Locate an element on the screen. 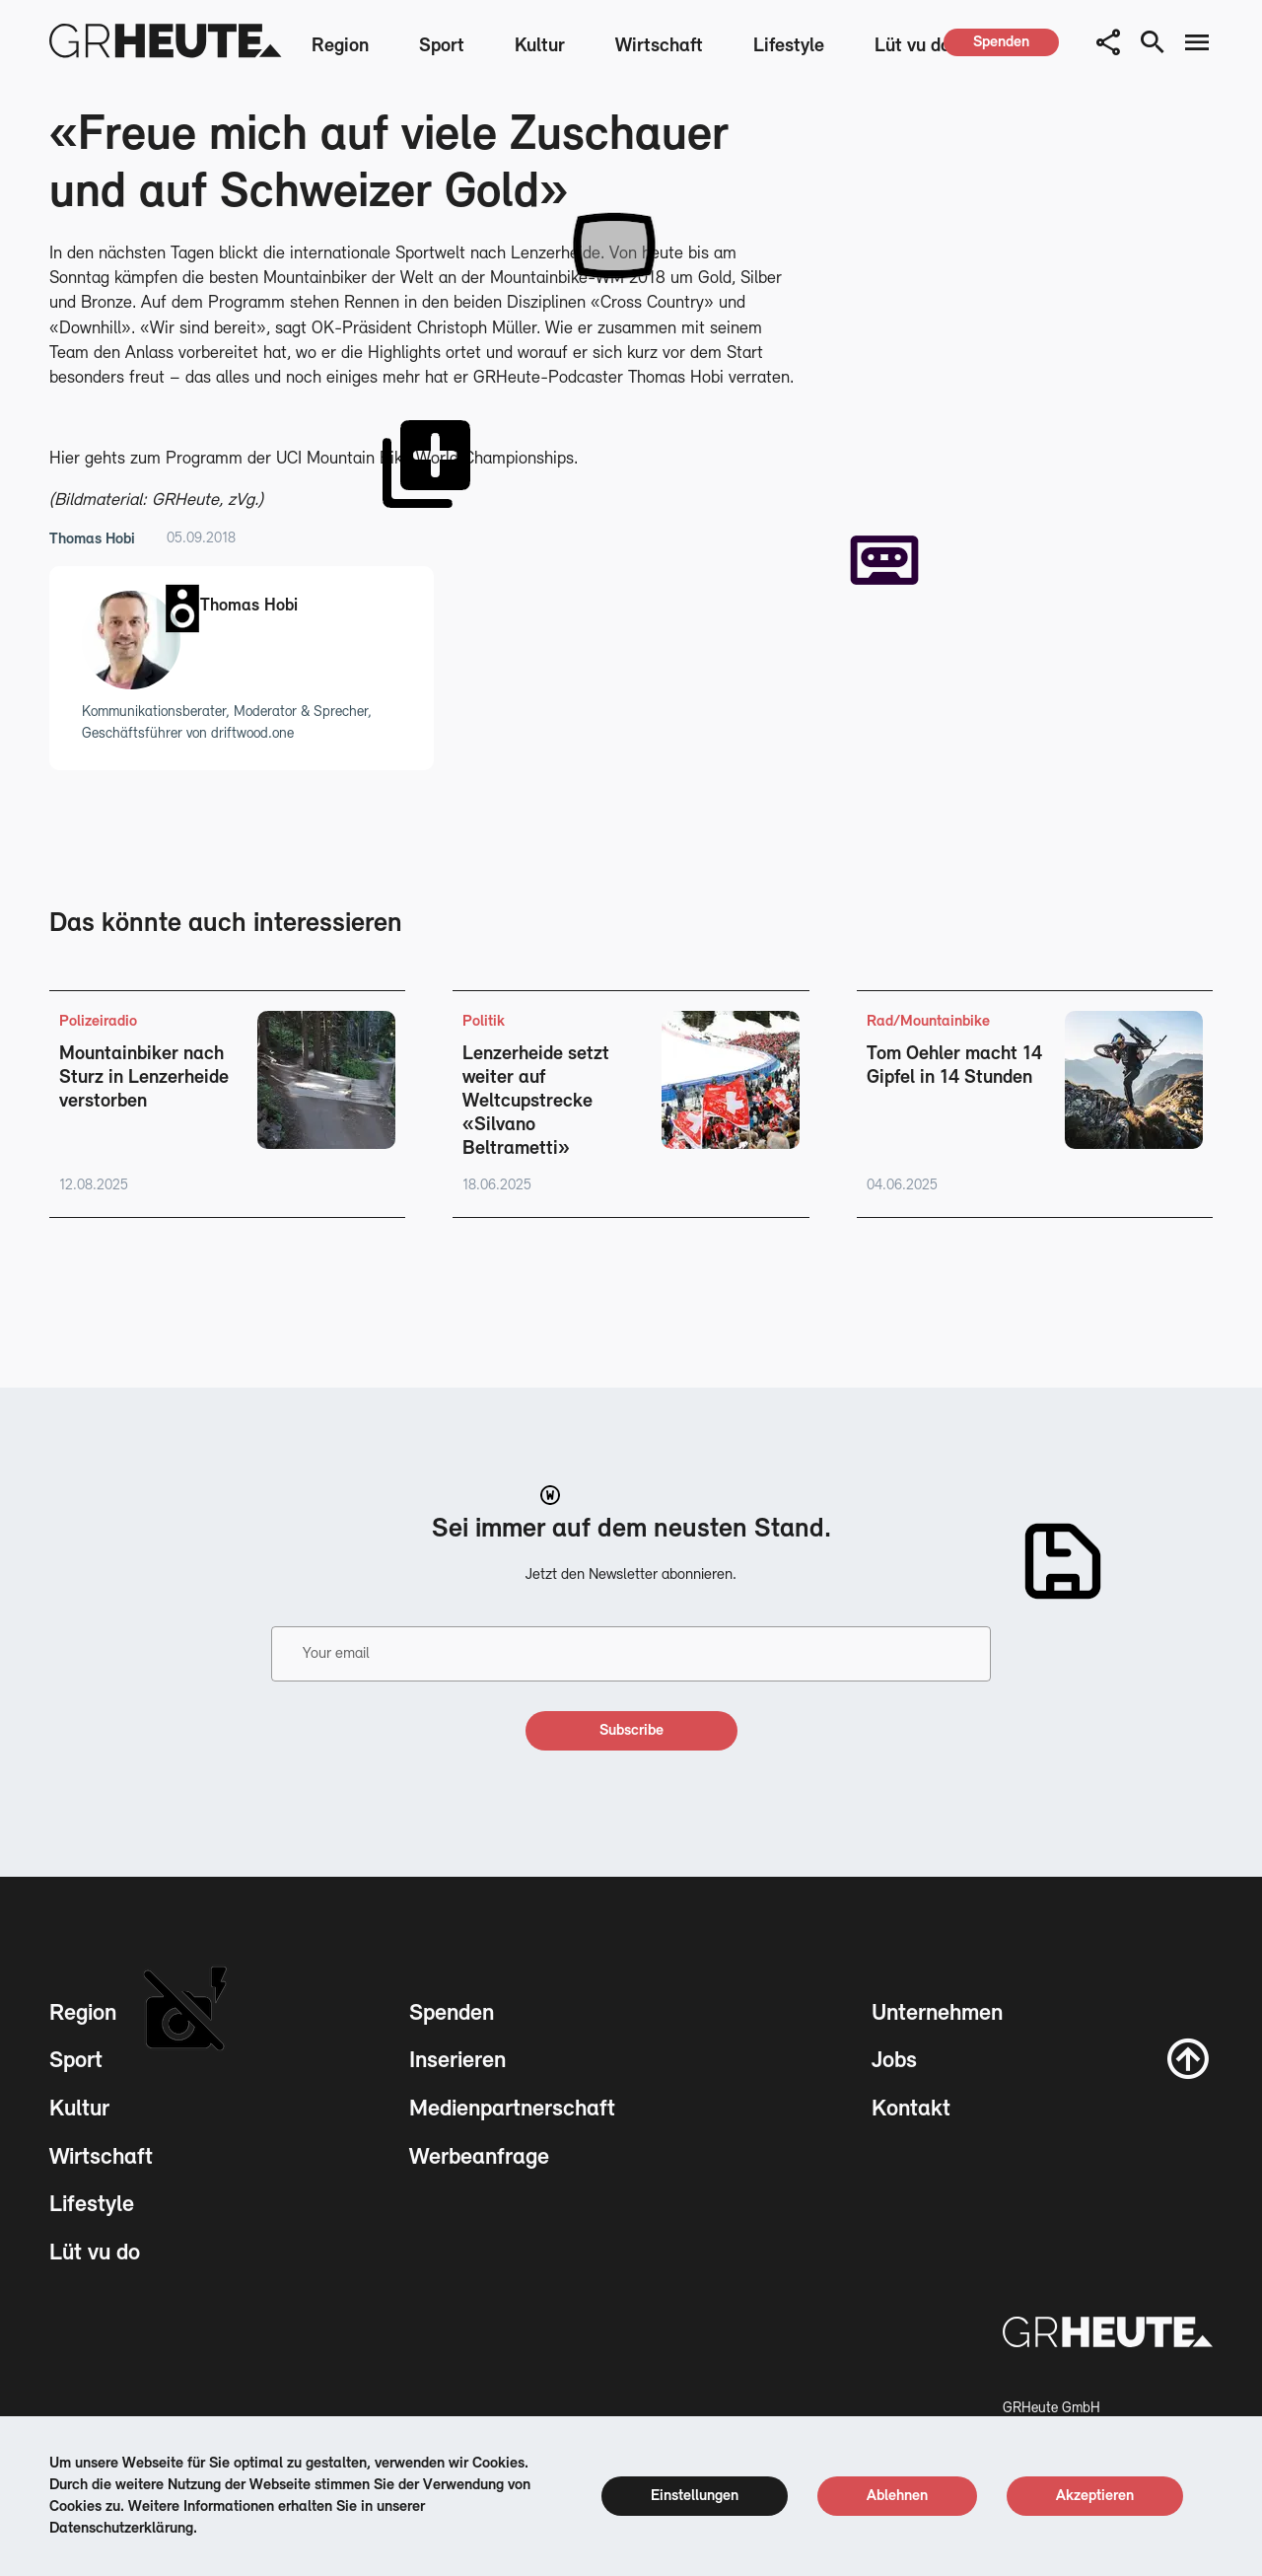 The width and height of the screenshot is (1262, 2576). switch to wide-angle or panorama camera mode is located at coordinates (614, 246).